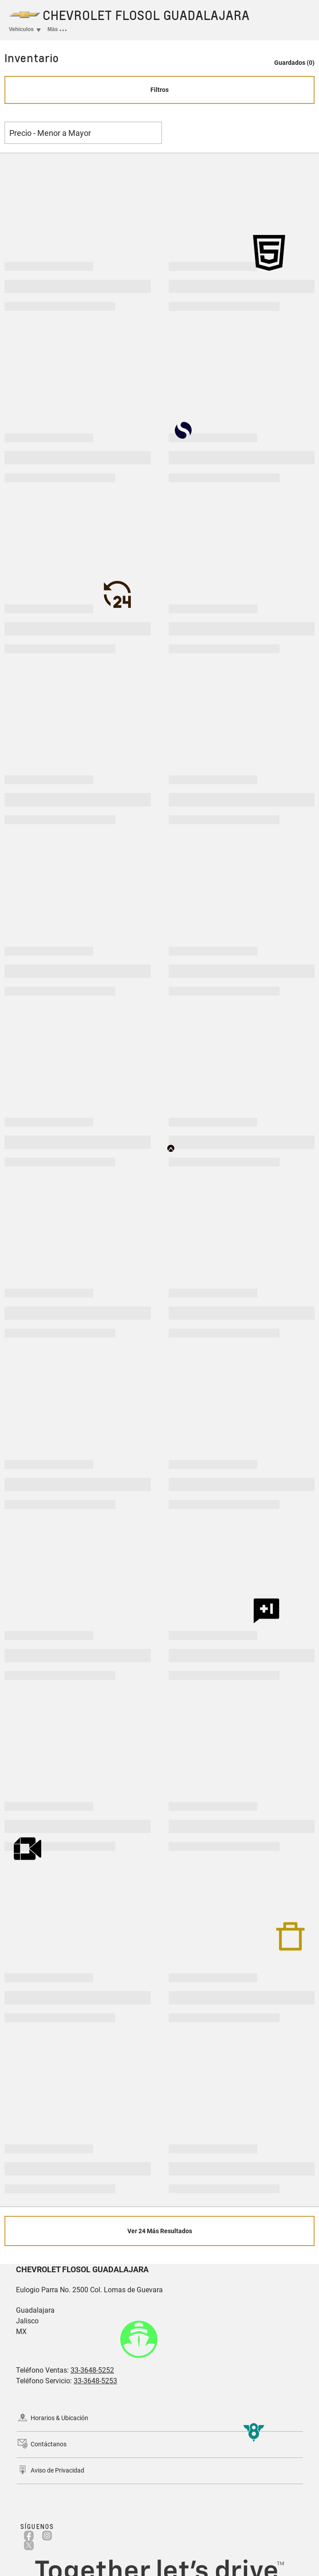 The image size is (319, 2576). Describe the element at coordinates (183, 430) in the screenshot. I see `open simplenote app` at that location.